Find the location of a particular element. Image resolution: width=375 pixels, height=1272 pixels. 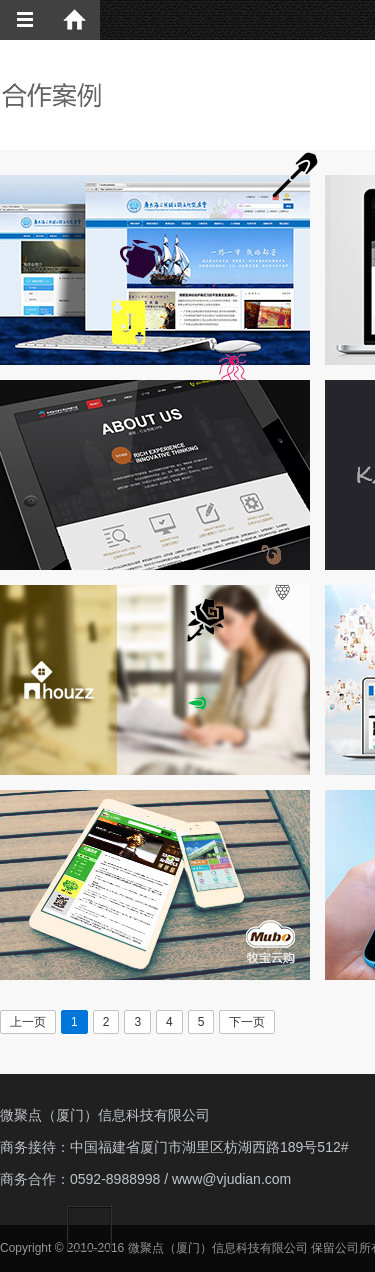

jack of clubs playing card is located at coordinates (128, 322).